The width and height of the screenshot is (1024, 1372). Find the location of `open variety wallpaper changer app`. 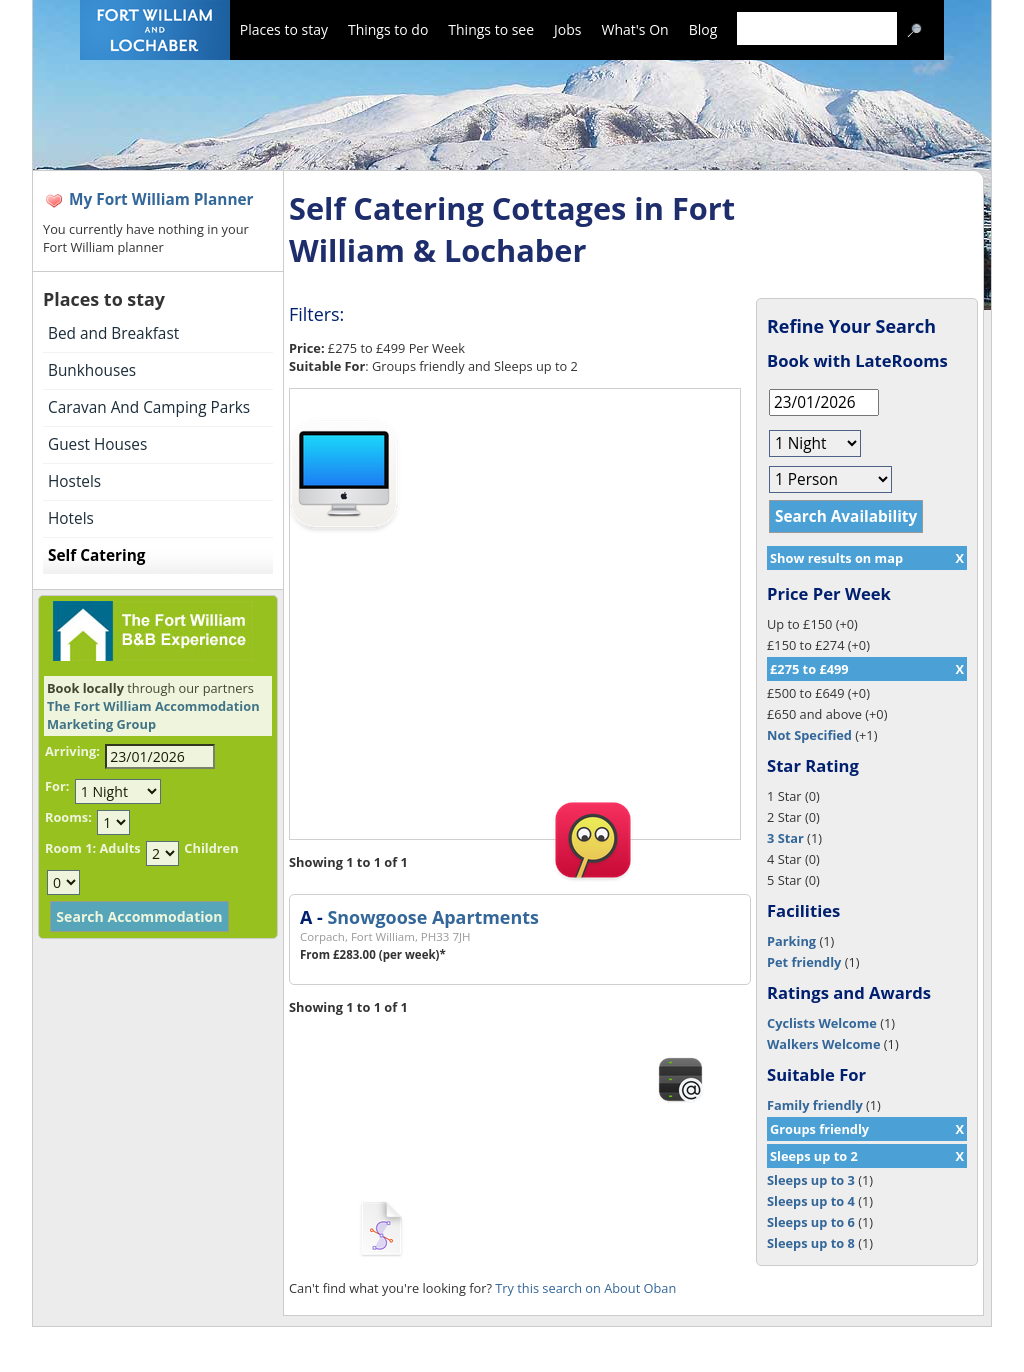

open variety wallpaper changer app is located at coordinates (344, 474).